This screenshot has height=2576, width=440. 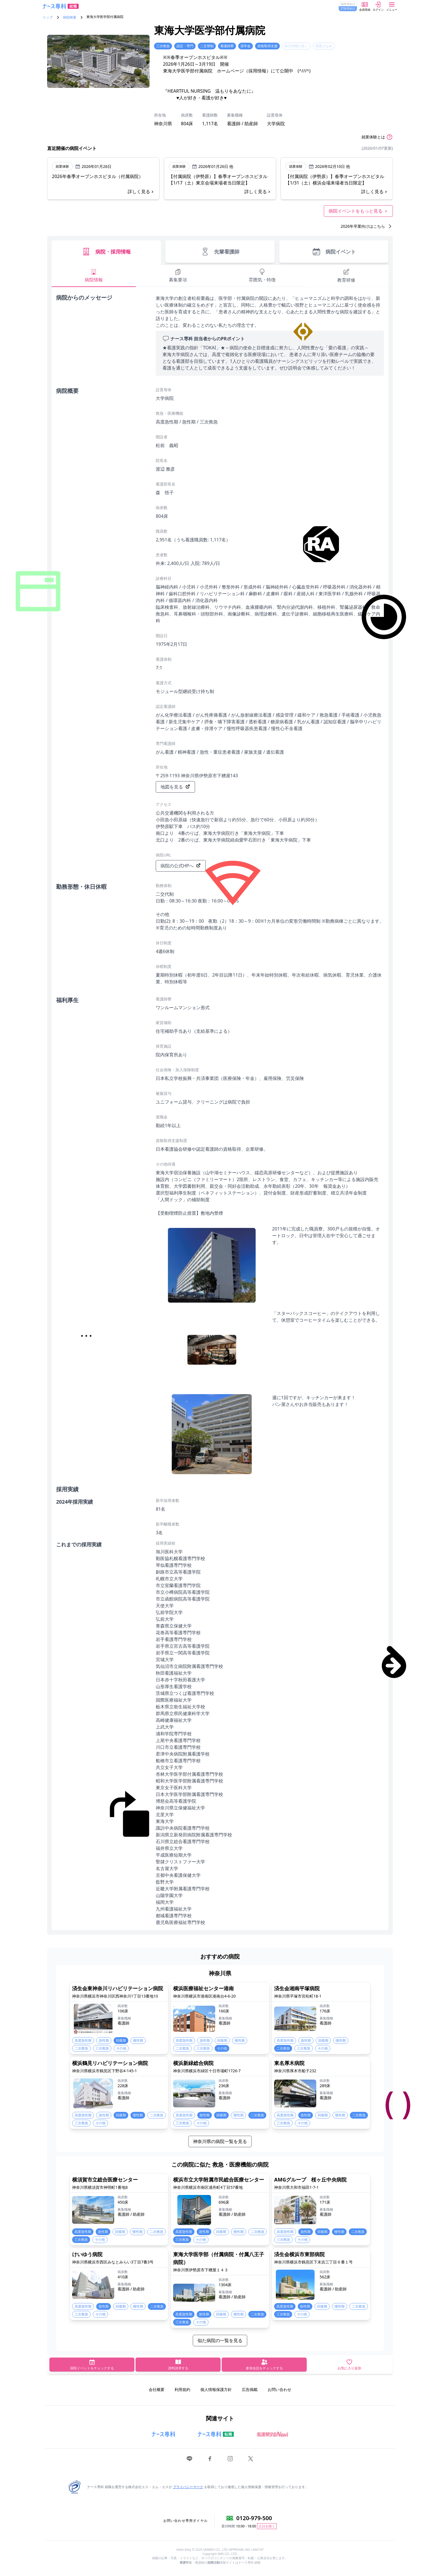 I want to click on rotate object clockwise, so click(x=129, y=1815).